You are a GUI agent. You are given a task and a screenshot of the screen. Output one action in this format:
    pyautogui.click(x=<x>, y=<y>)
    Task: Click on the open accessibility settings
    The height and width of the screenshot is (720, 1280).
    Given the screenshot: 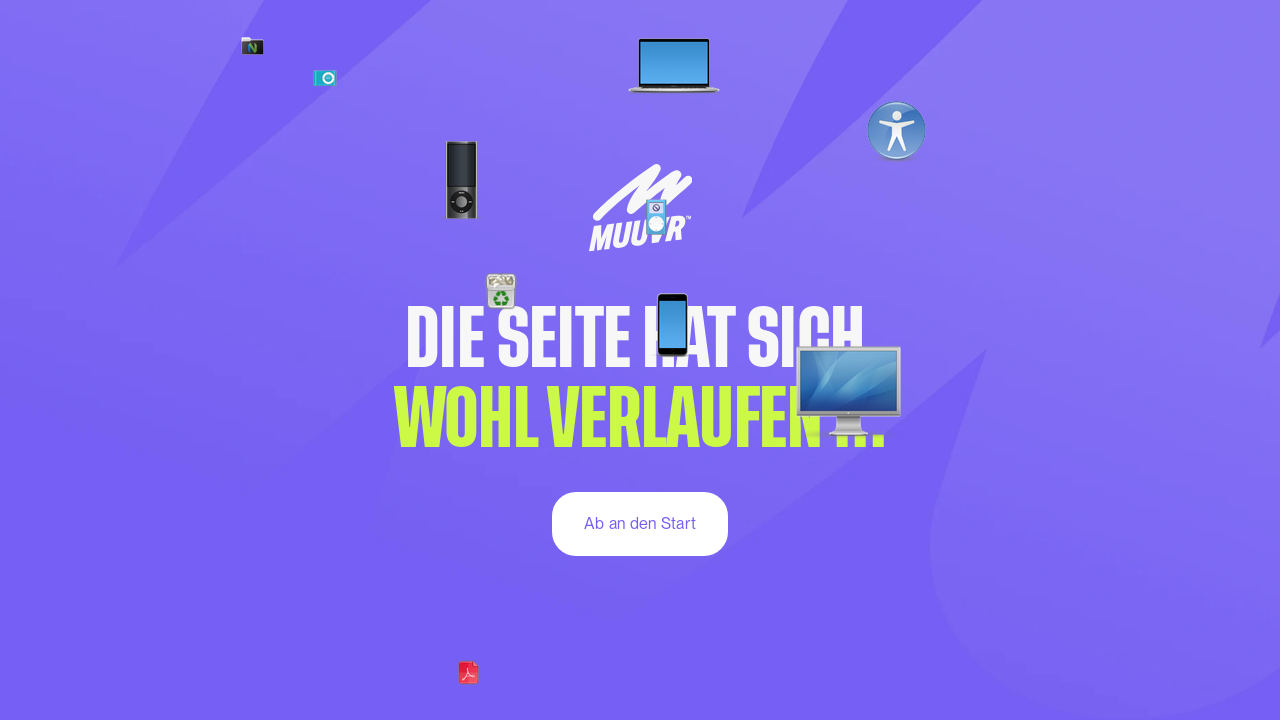 What is the action you would take?
    pyautogui.click(x=896, y=130)
    